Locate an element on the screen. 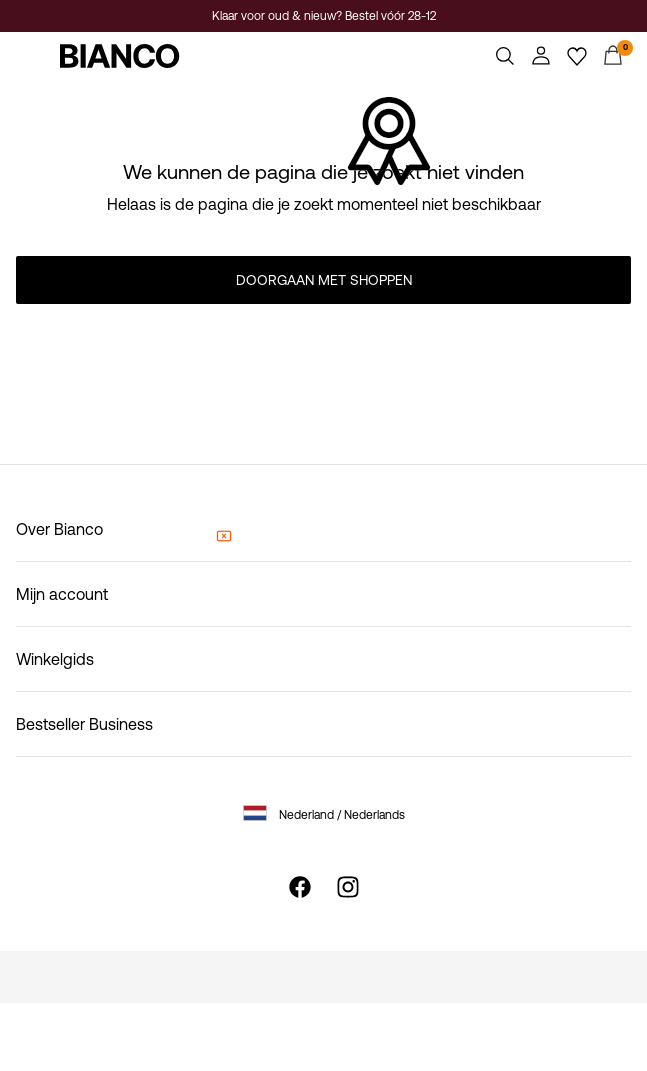 The image size is (647, 1071). close or dismiss a modal window is located at coordinates (224, 536).